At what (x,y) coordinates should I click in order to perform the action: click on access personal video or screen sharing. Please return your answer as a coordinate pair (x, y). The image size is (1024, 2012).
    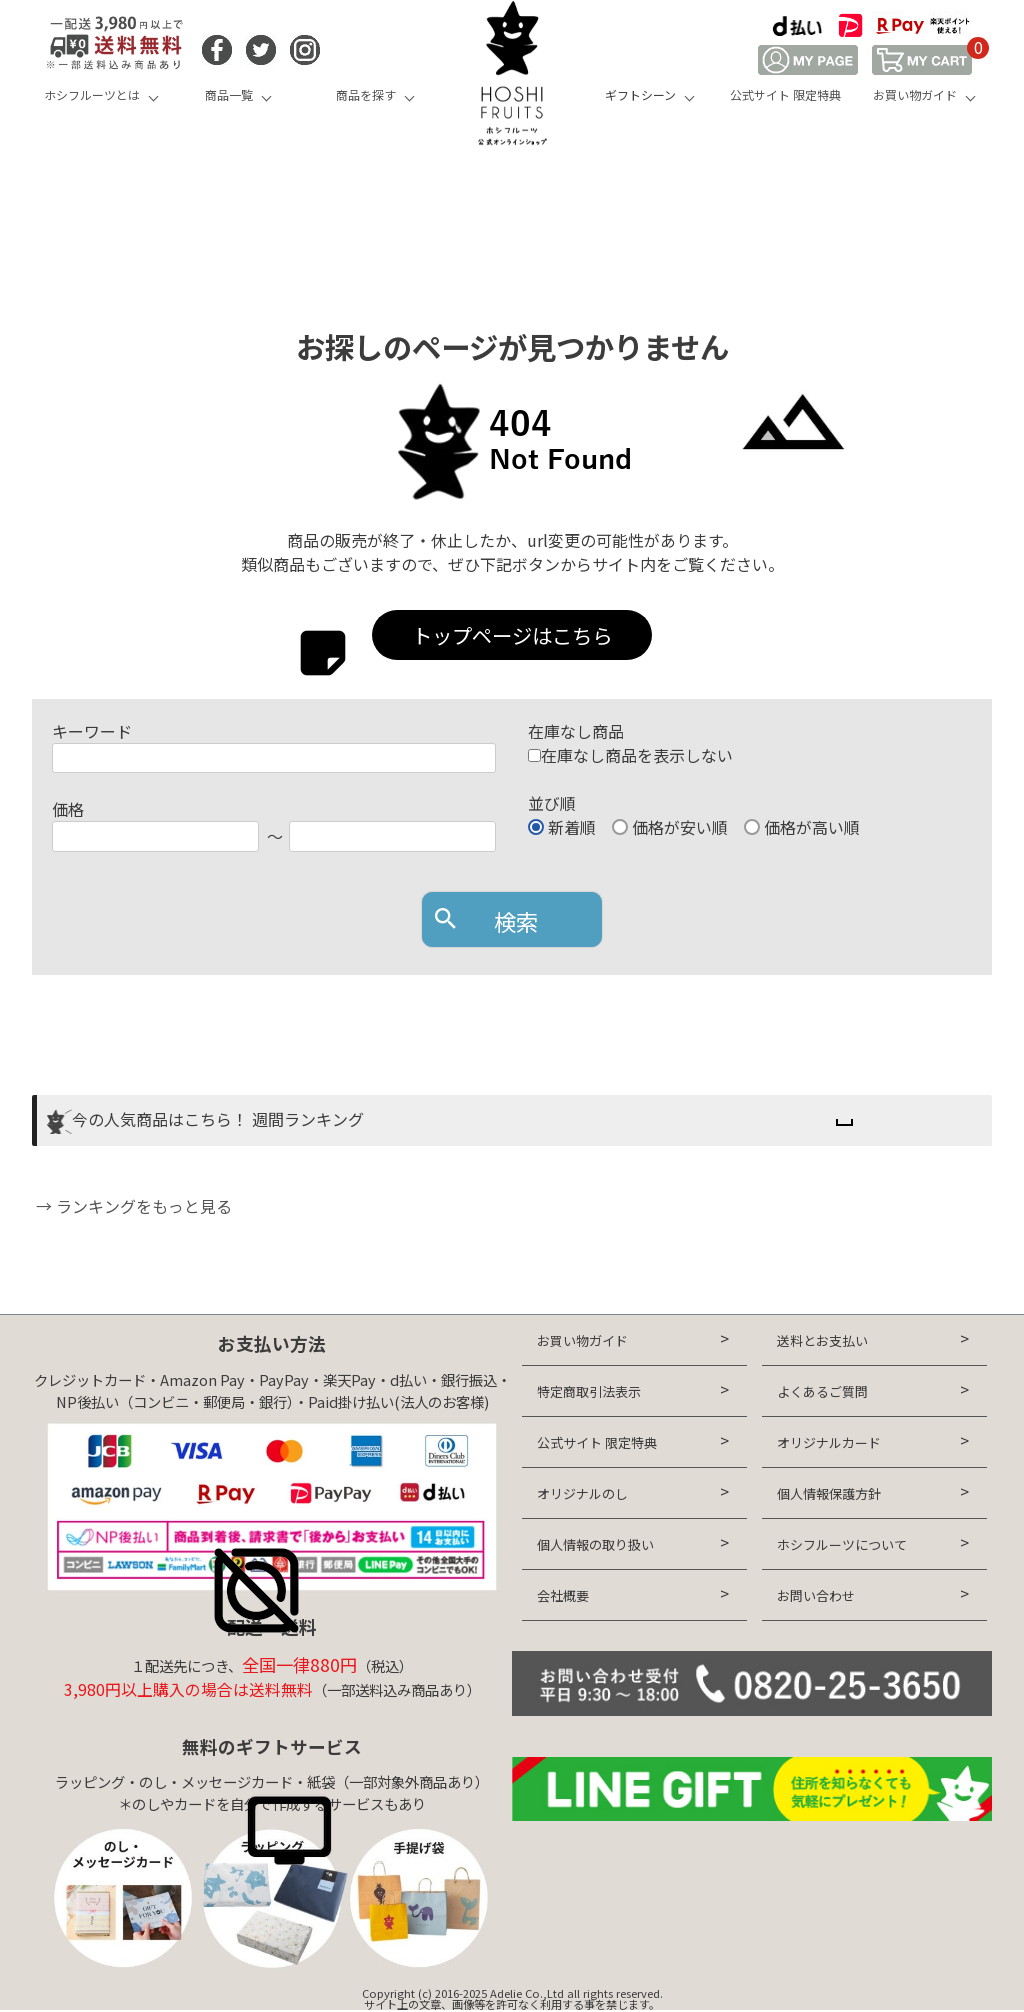
    Looking at the image, I should click on (289, 1830).